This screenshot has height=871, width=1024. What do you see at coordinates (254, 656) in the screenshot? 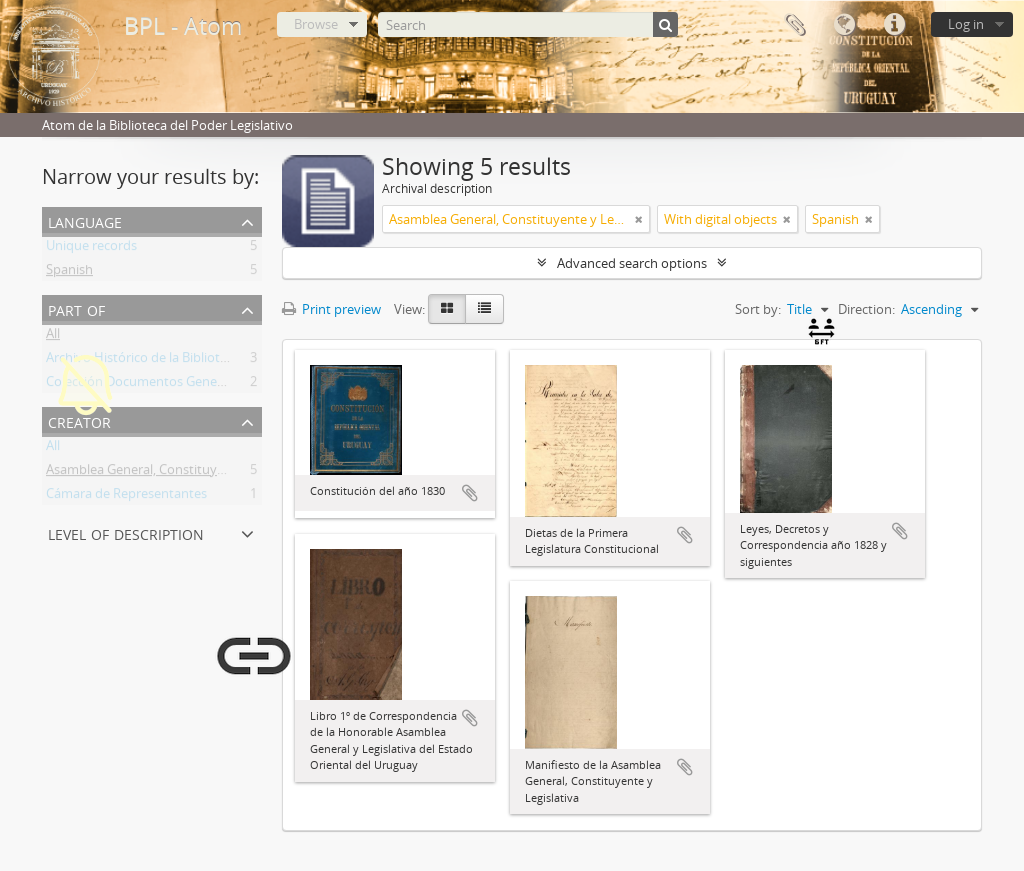
I see `copy or share a link` at bounding box center [254, 656].